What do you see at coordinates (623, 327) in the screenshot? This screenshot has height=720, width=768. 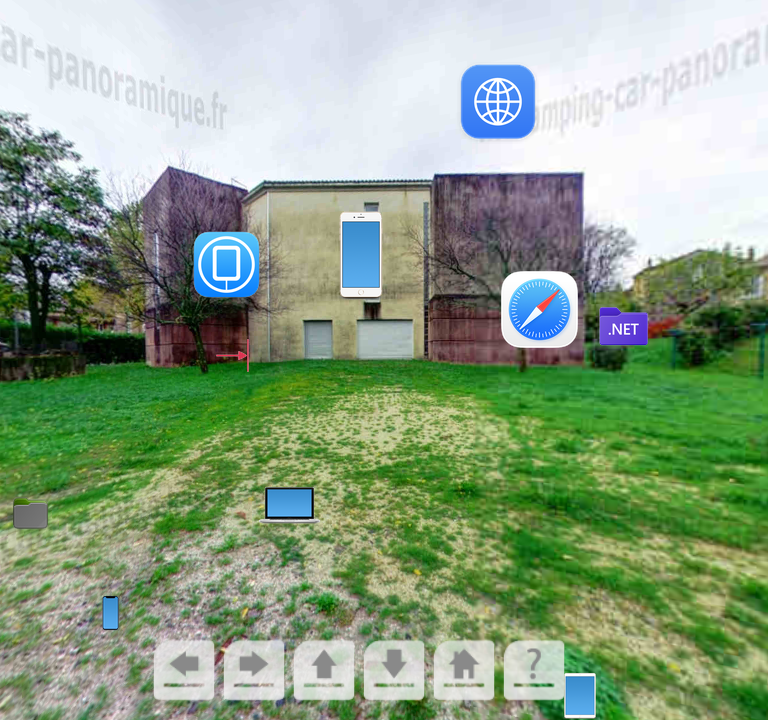 I see `folder containing .NET framework files` at bounding box center [623, 327].